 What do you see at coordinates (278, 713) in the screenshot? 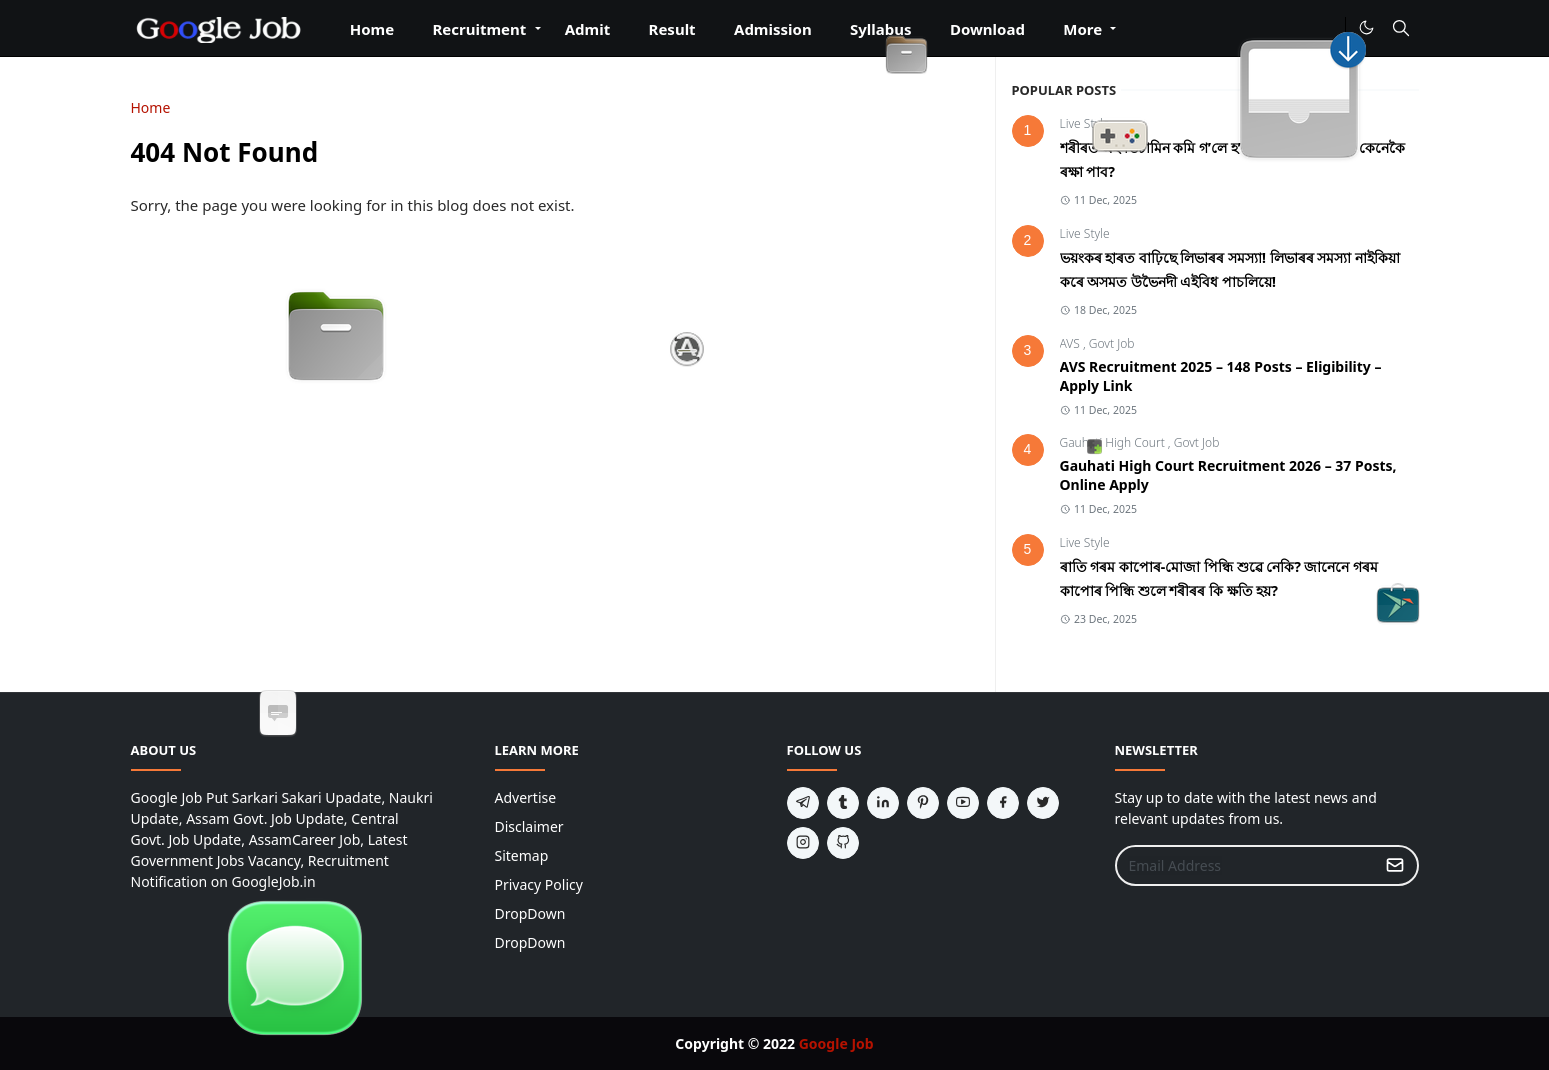
I see `a SAMI subtitle or caption file` at bounding box center [278, 713].